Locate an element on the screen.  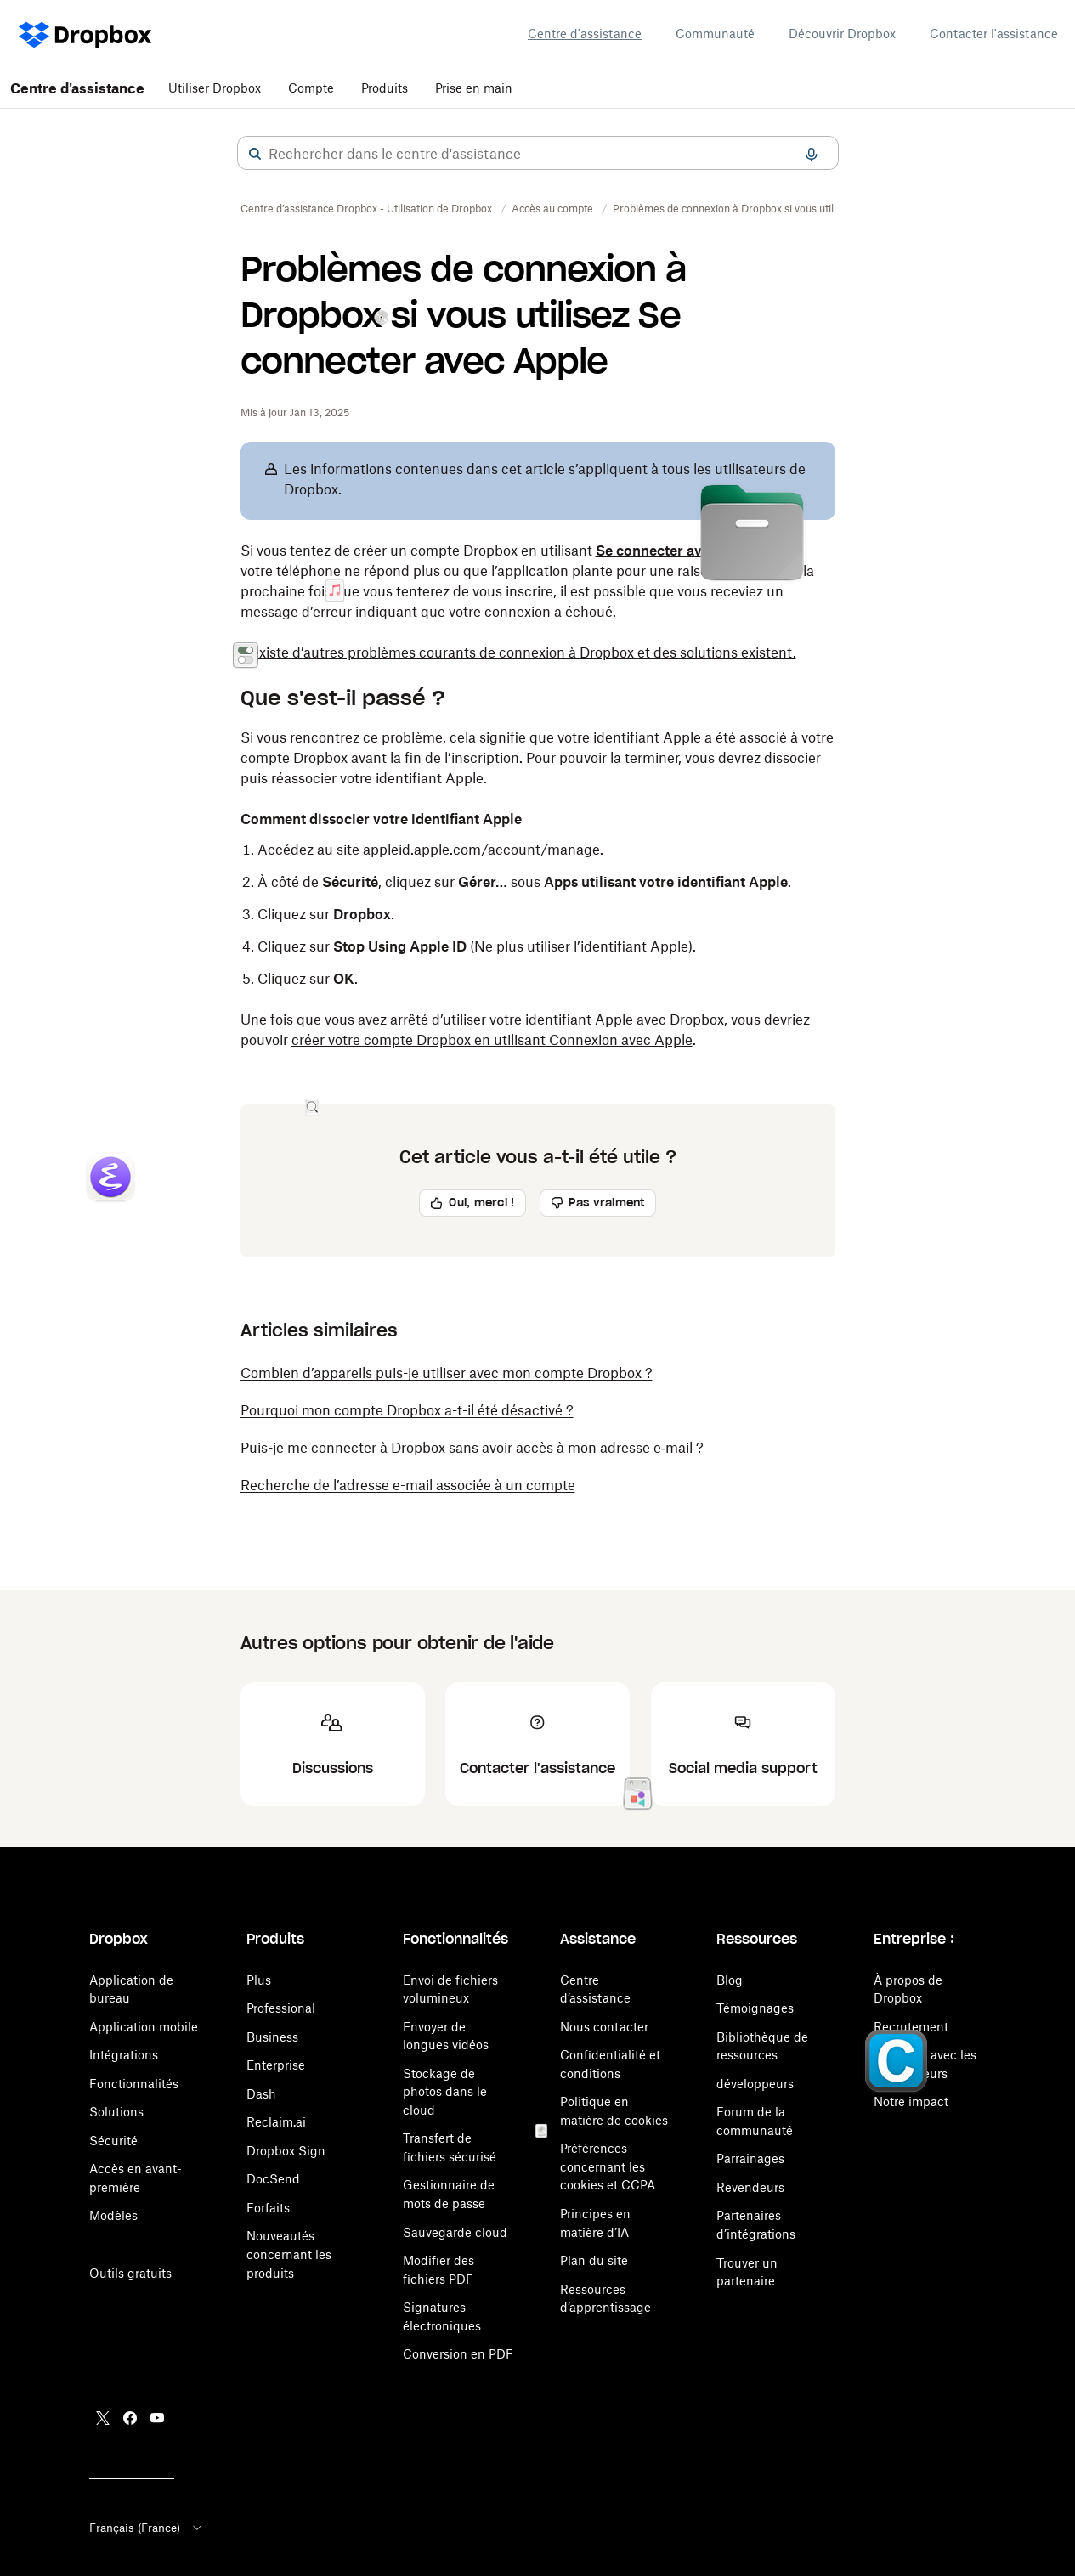
launch the cemu wii u emulator is located at coordinates (896, 2060).